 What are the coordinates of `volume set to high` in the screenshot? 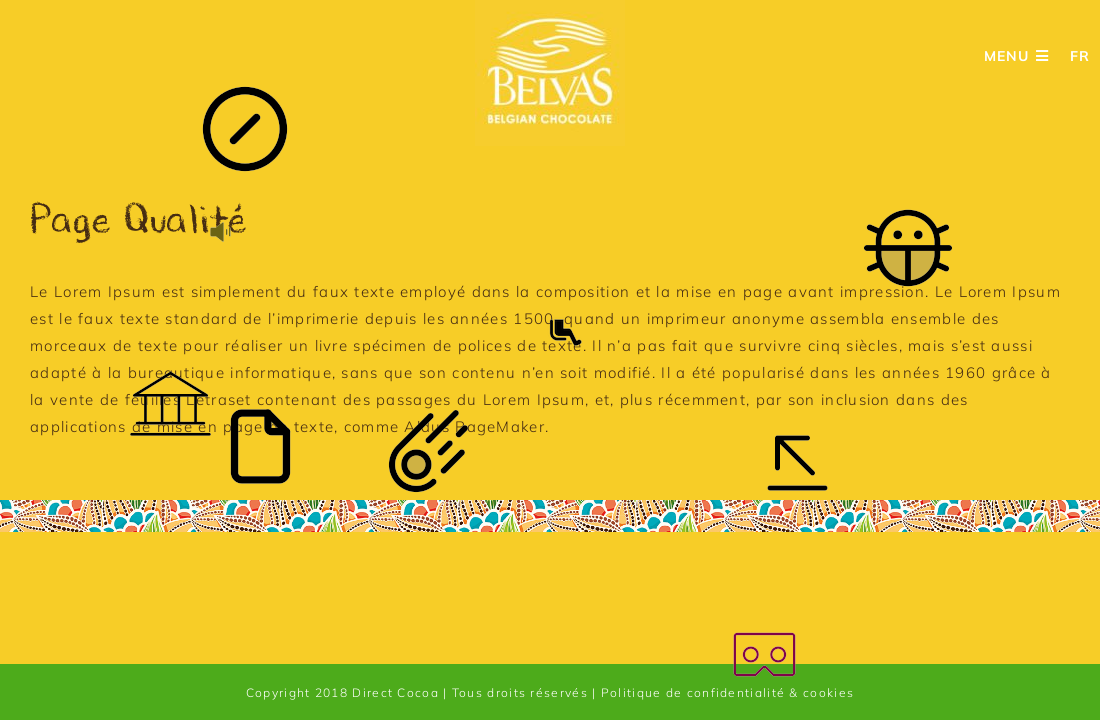 It's located at (220, 232).